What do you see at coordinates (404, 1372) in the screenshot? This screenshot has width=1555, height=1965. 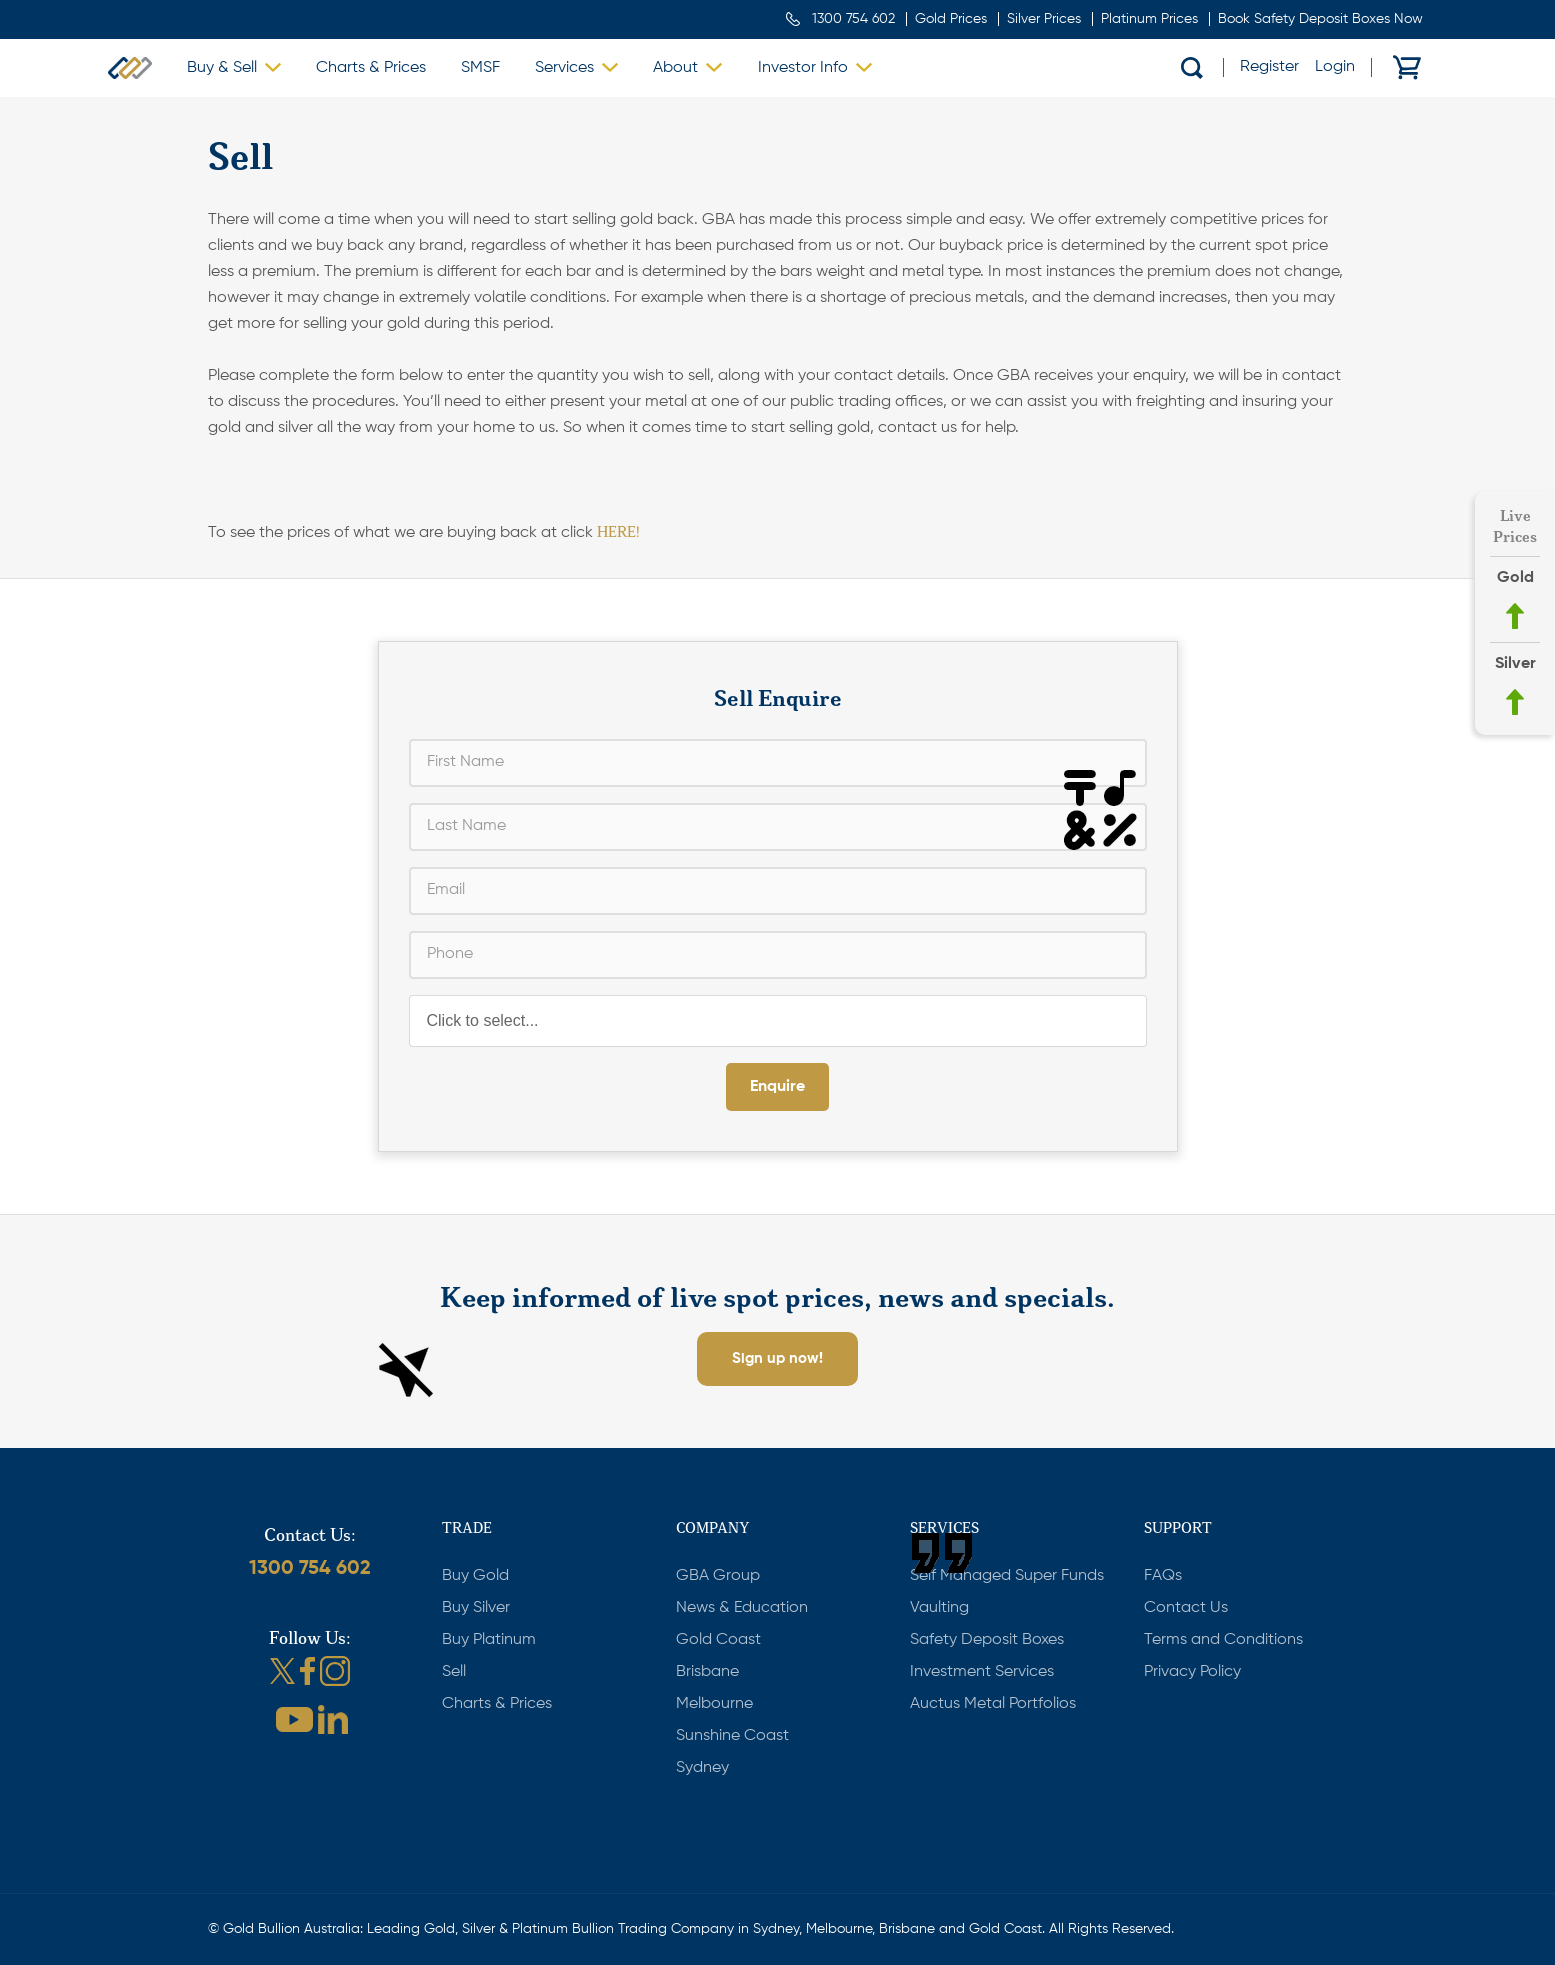 I see `location sharing is disabled` at bounding box center [404, 1372].